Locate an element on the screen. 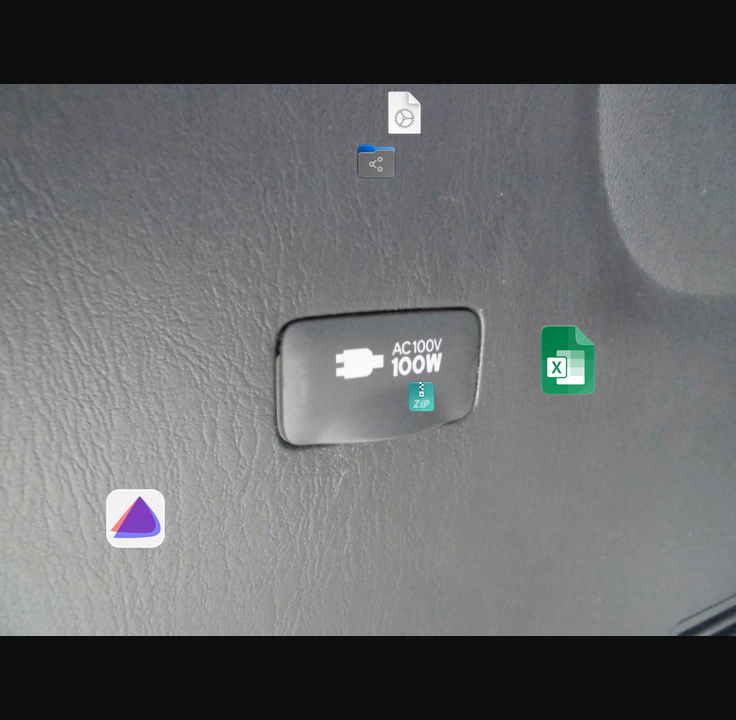 This screenshot has width=736, height=720. launch endeavouros linux application is located at coordinates (135, 518).